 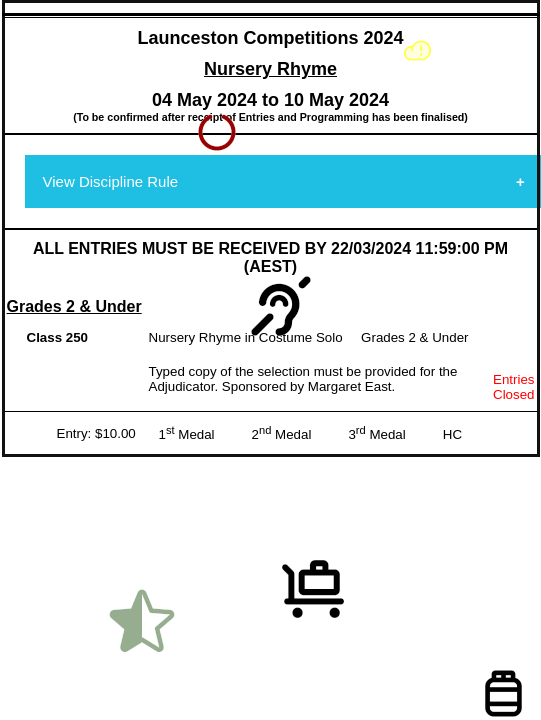 What do you see at coordinates (281, 306) in the screenshot?
I see `indicates hearing accessibility options` at bounding box center [281, 306].